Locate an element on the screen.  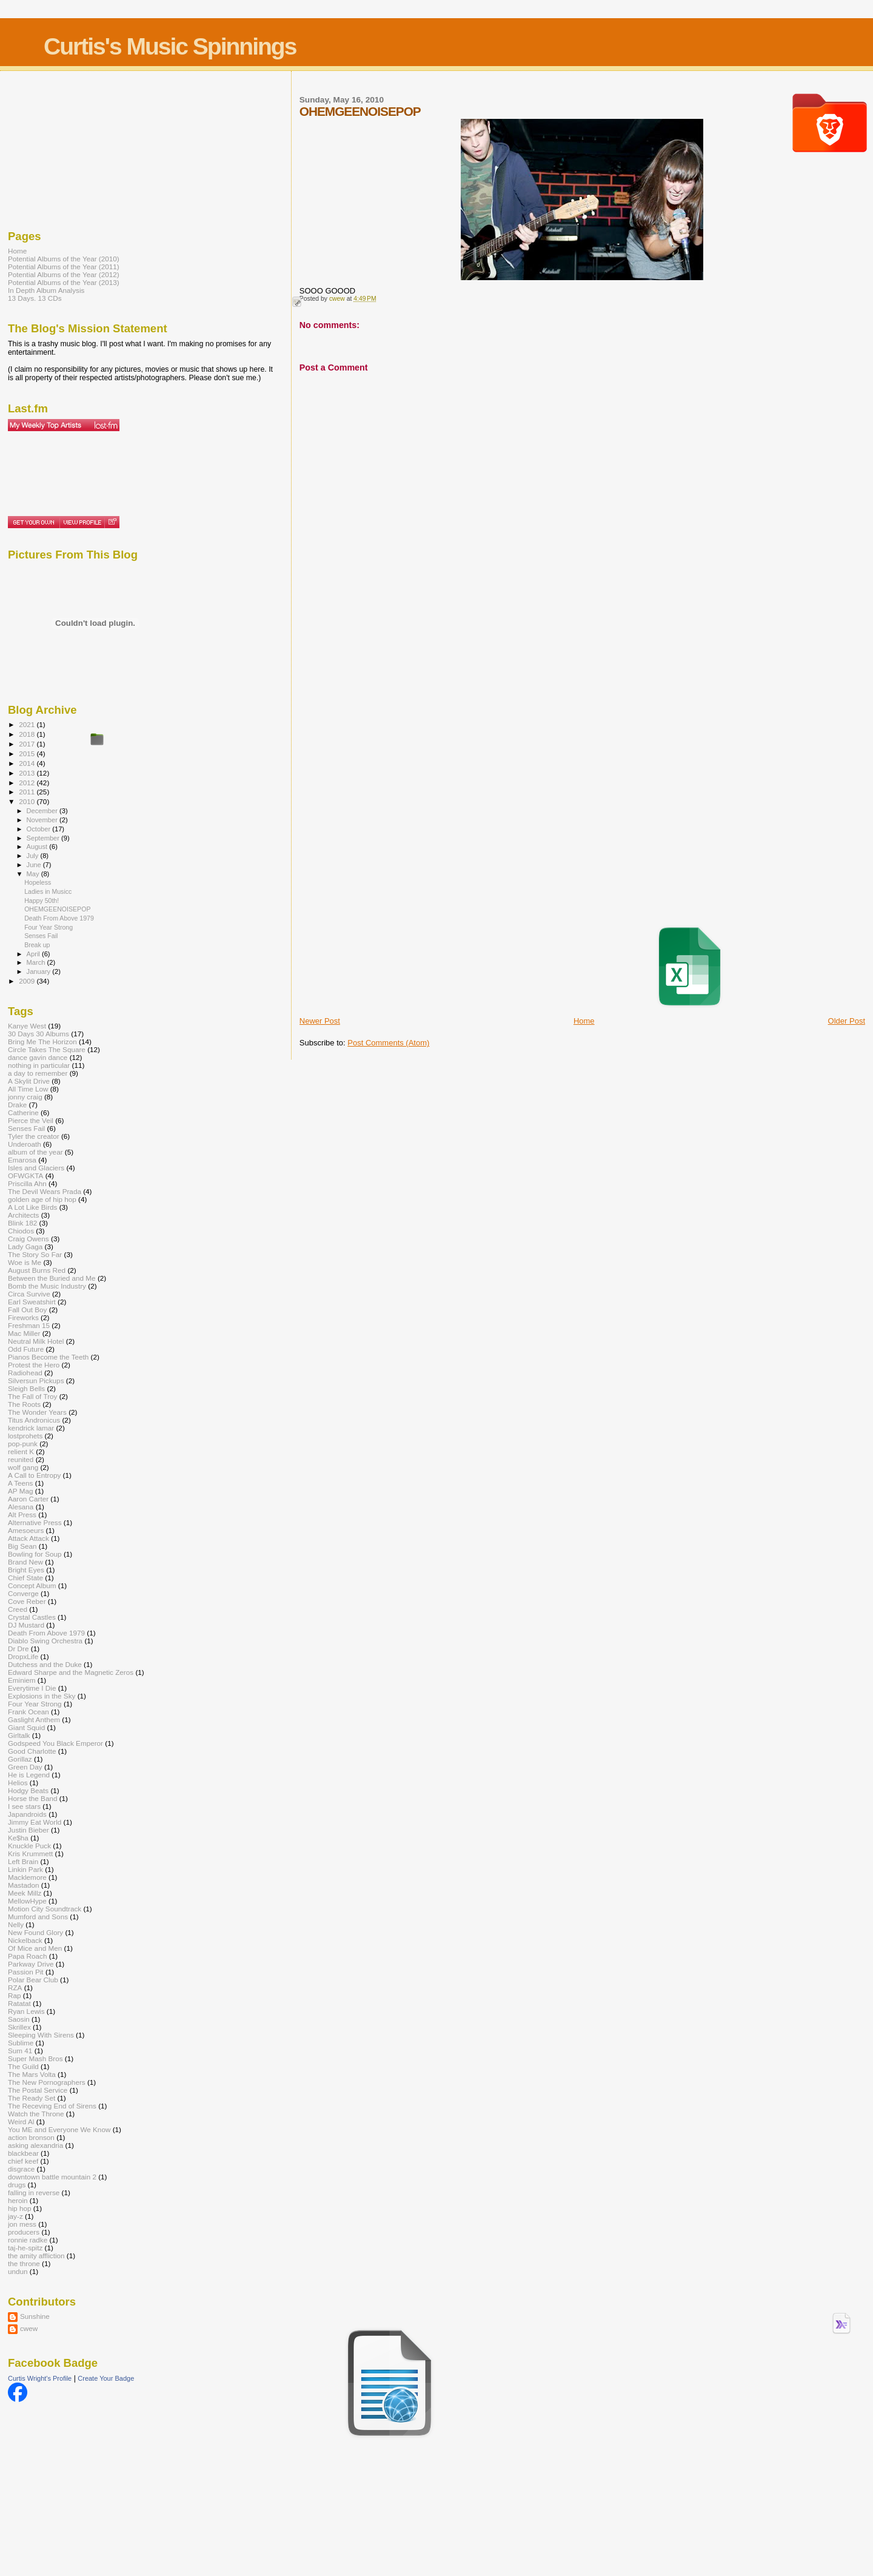
a web document or HTML file created in LibreOffice is located at coordinates (389, 2383).